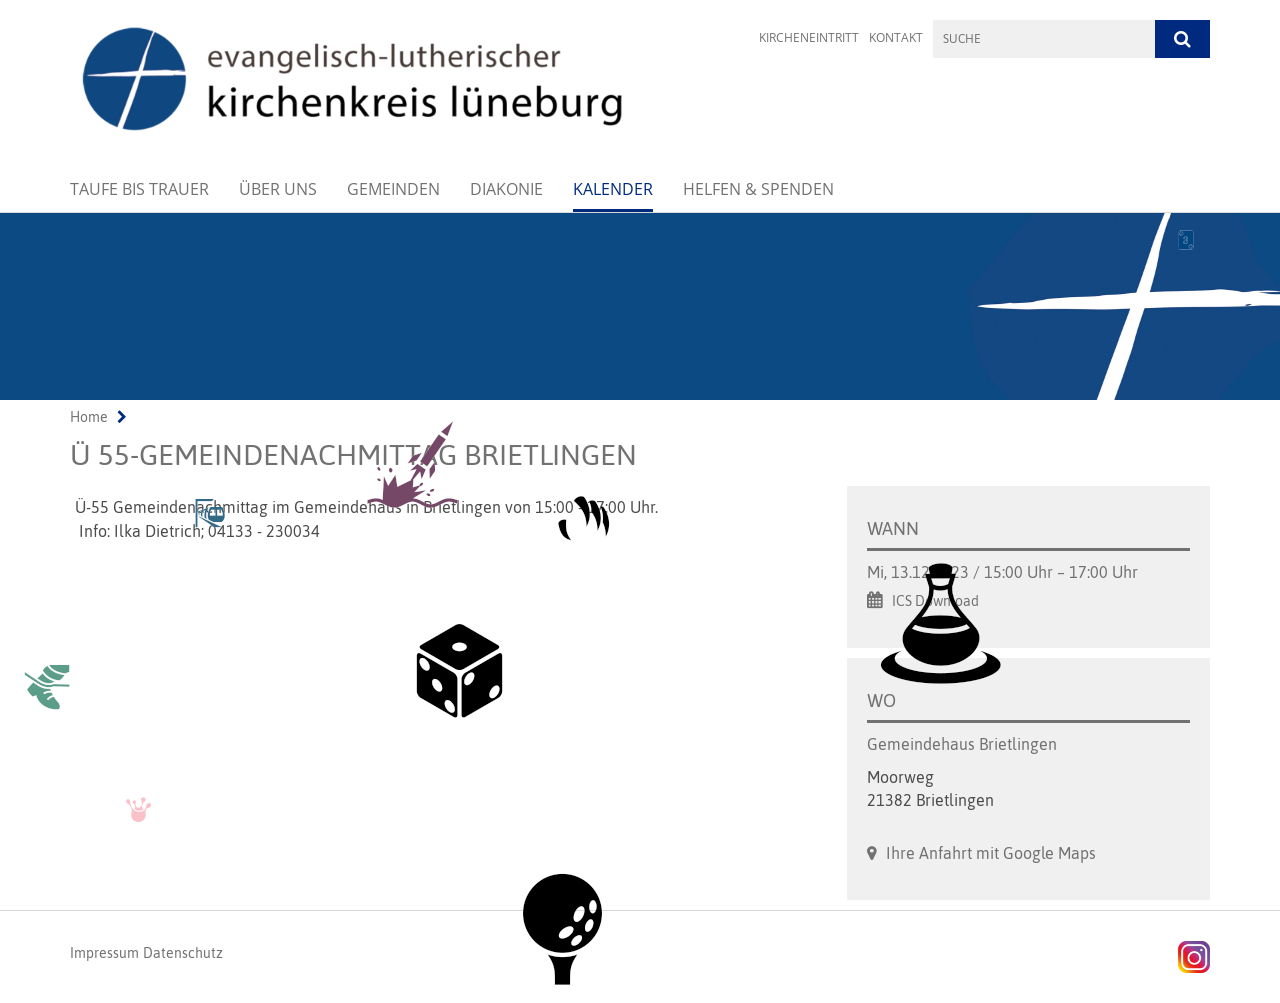 Image resolution: width=1280 pixels, height=1003 pixels. What do you see at coordinates (47, 687) in the screenshot?
I see `indicates a trap or hazard in gameplay` at bounding box center [47, 687].